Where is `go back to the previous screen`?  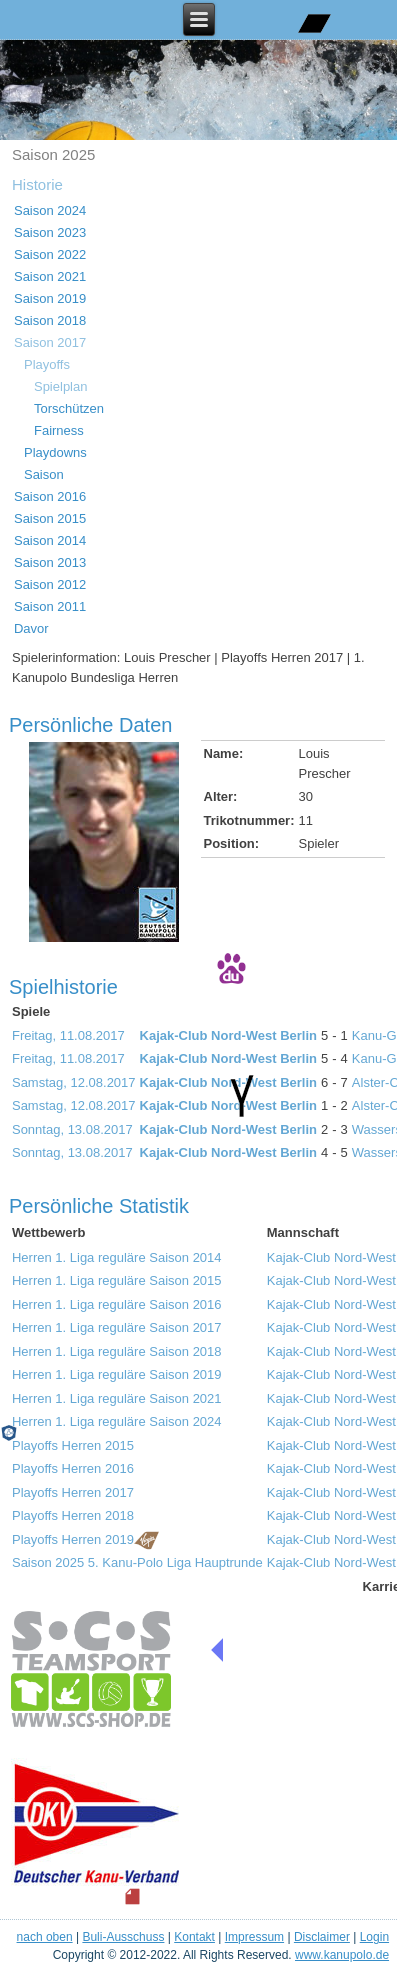 go back to the previous screen is located at coordinates (219, 1650).